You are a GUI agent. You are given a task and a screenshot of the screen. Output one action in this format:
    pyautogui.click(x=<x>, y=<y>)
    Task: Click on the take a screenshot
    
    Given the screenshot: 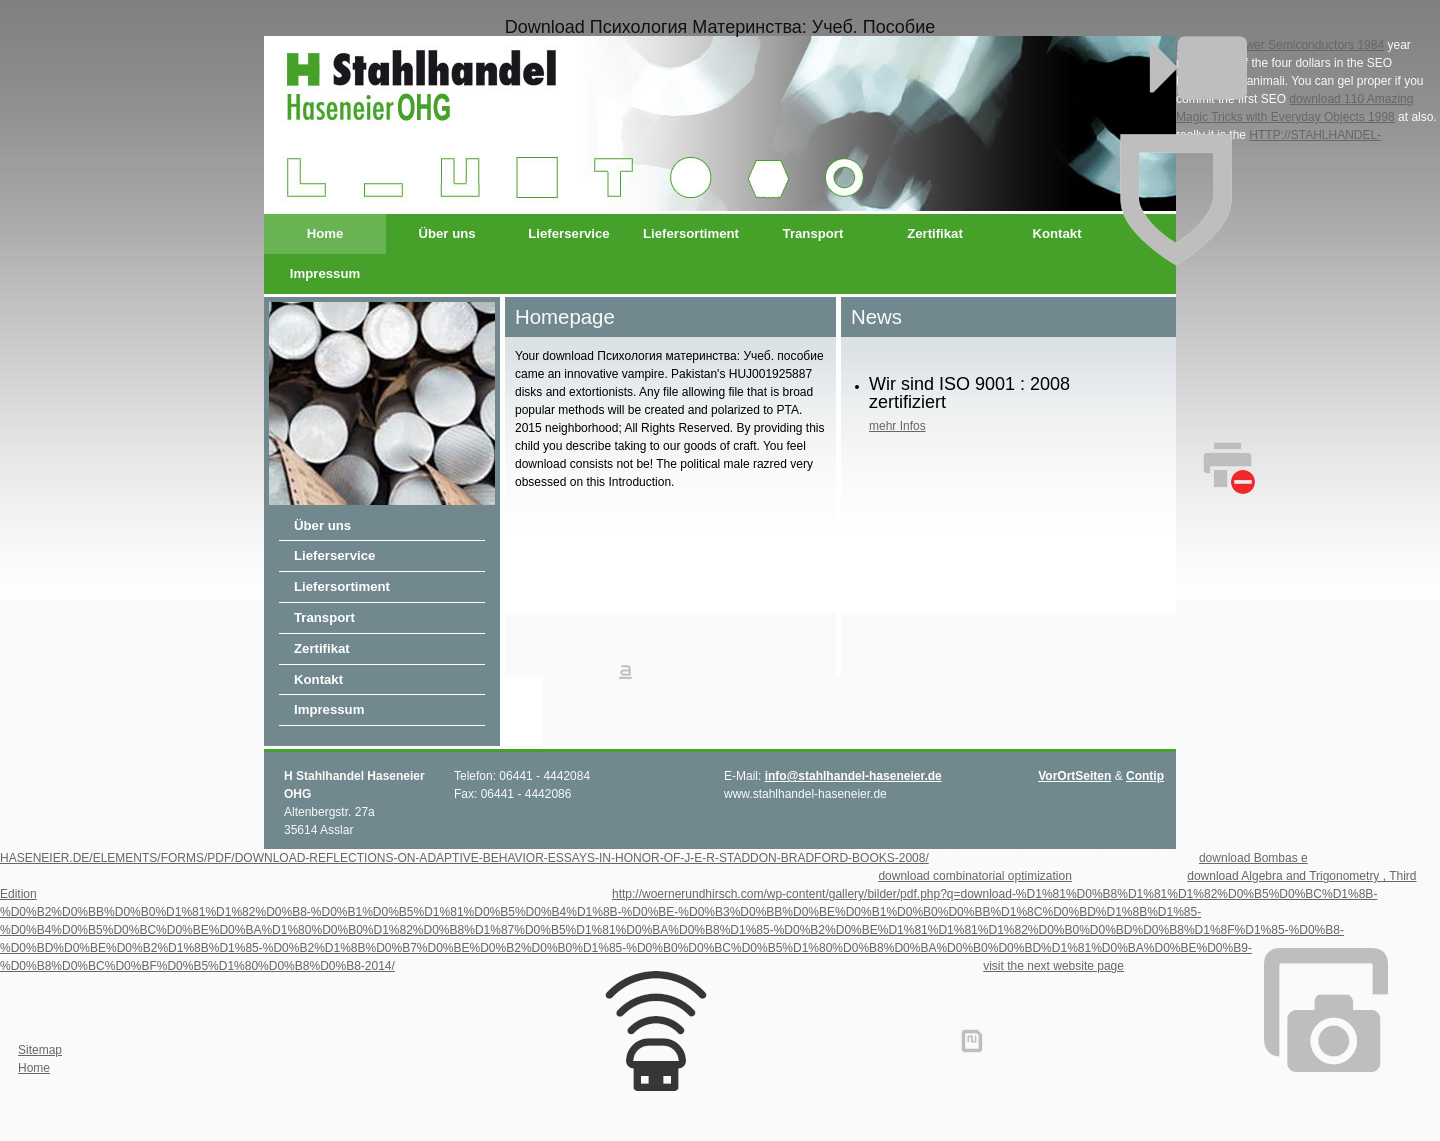 What is the action you would take?
    pyautogui.click(x=1326, y=1010)
    